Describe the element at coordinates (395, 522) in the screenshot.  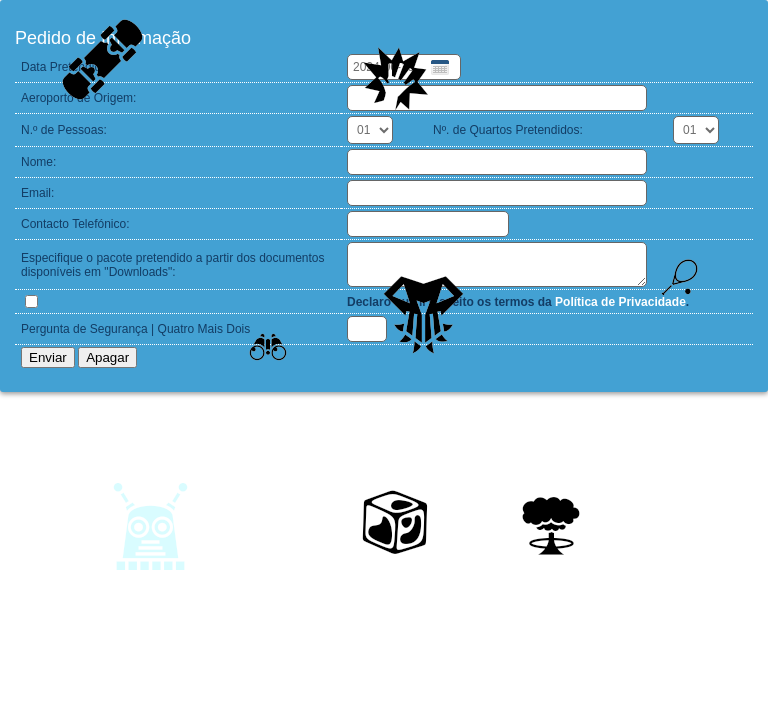
I see `indicates a frozen or cooling effect in gameplay` at that location.